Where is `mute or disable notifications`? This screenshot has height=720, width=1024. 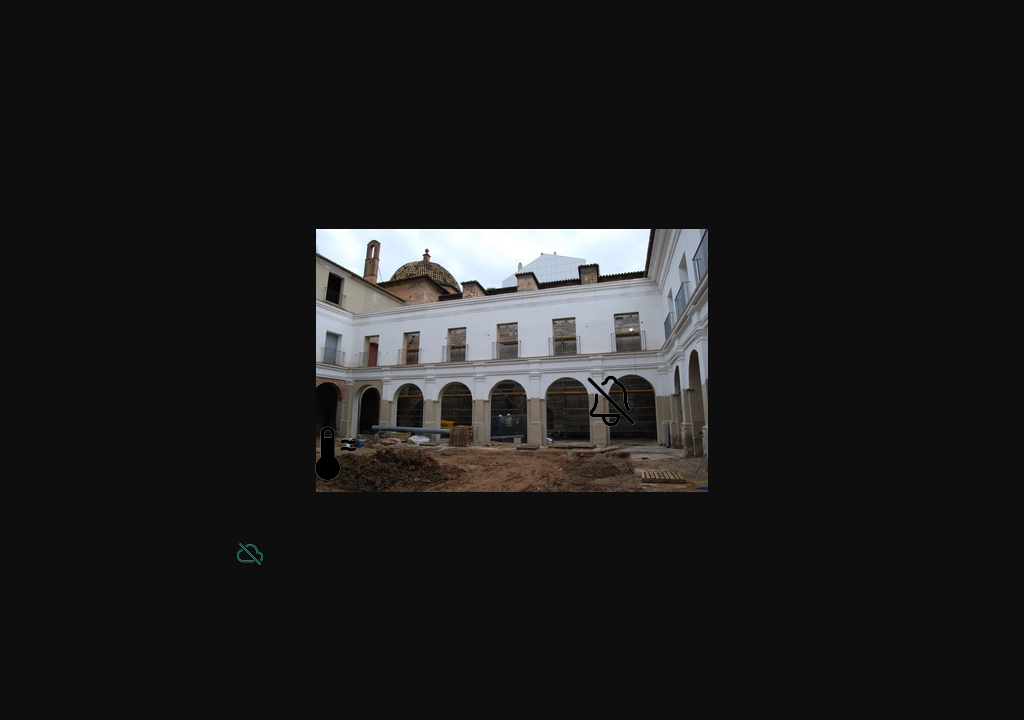
mute or disable notifications is located at coordinates (611, 401).